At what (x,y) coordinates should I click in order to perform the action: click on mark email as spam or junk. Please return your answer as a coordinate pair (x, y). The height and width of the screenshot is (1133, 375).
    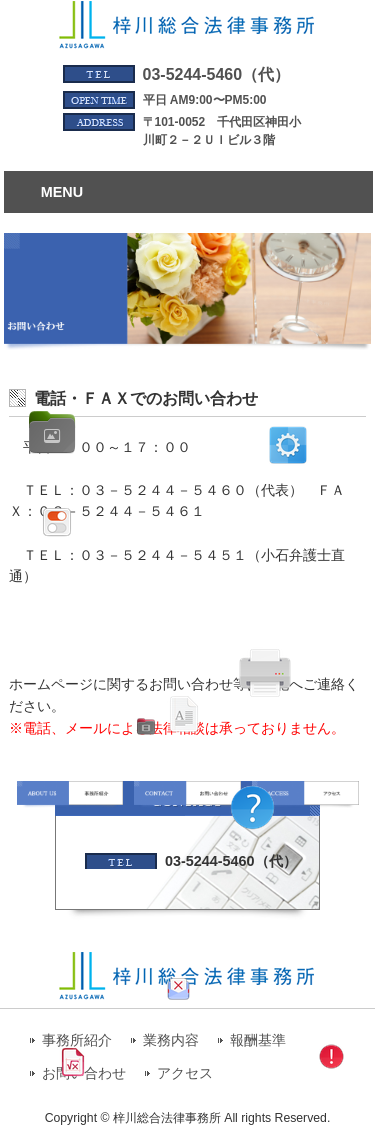
    Looking at the image, I should click on (178, 989).